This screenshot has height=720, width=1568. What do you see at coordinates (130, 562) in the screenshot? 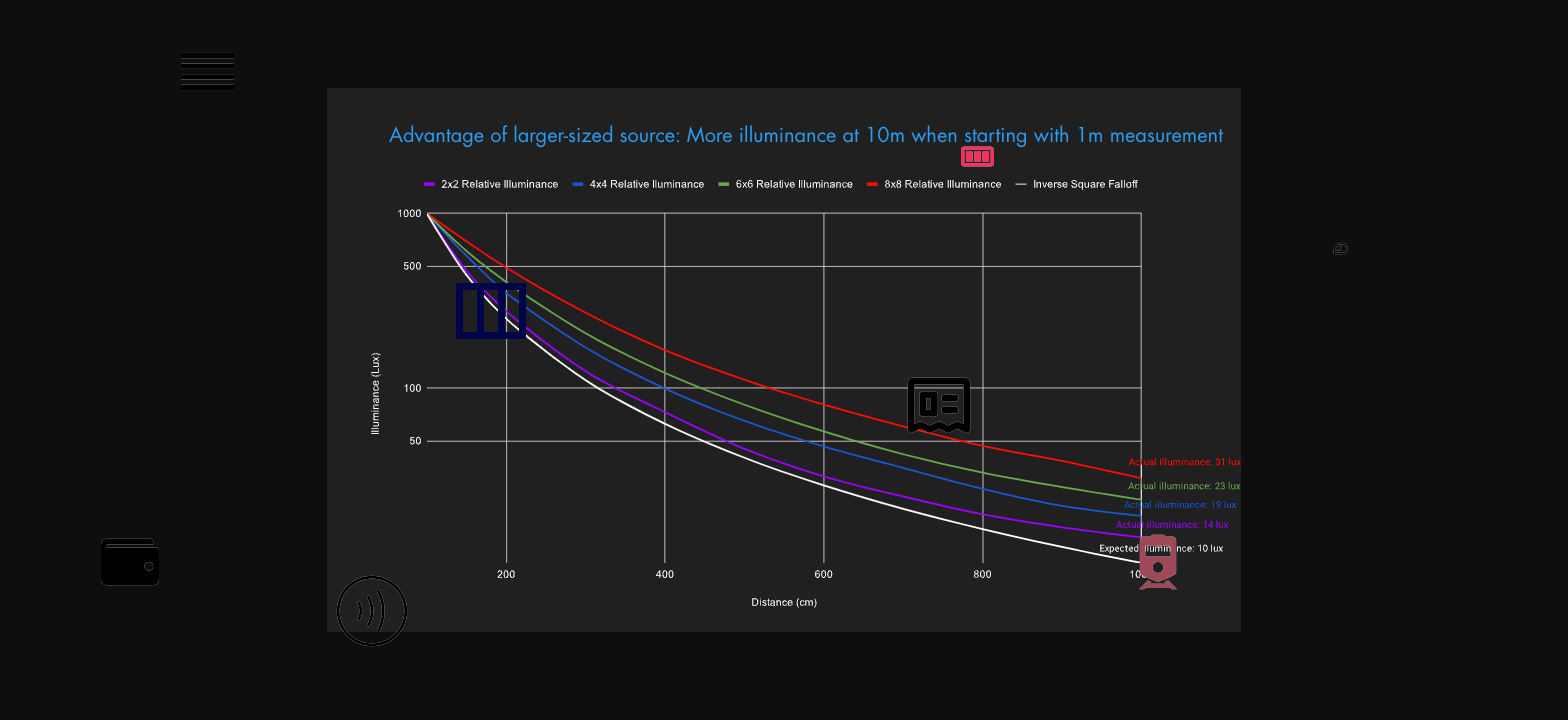
I see `access your wallet or payment methods` at bounding box center [130, 562].